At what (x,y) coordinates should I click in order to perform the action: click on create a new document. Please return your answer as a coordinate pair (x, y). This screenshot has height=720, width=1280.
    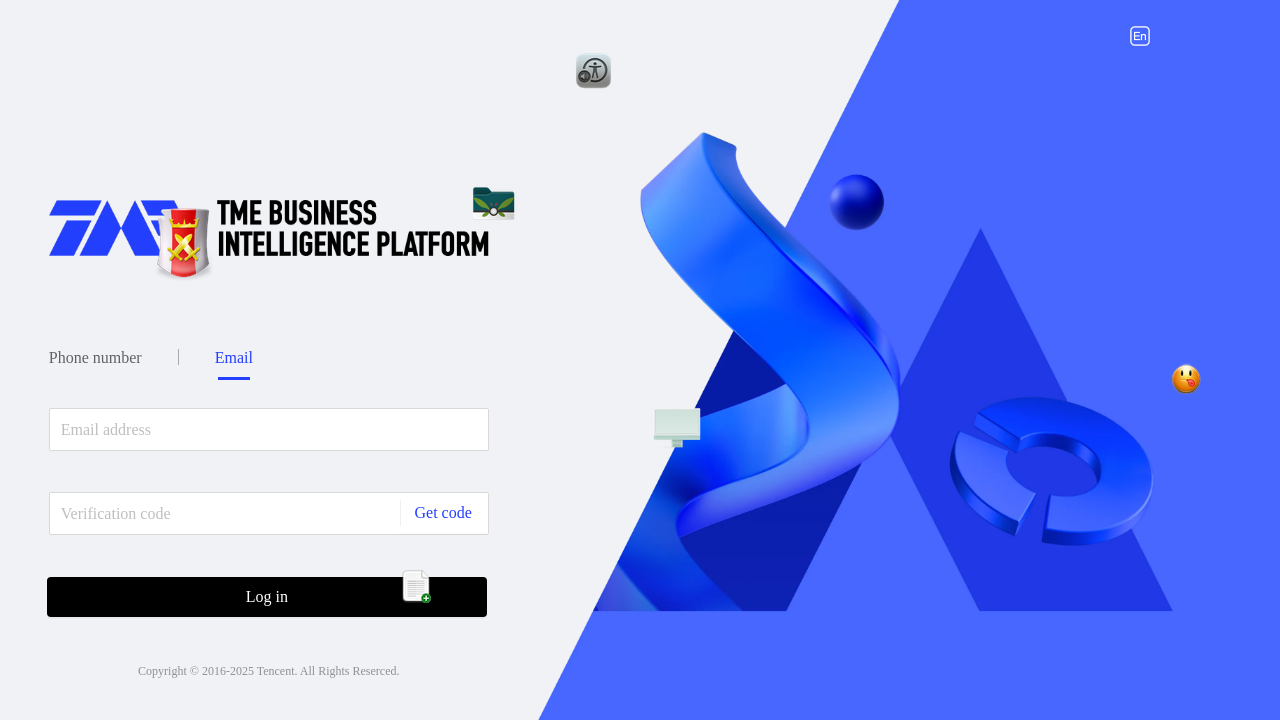
    Looking at the image, I should click on (416, 586).